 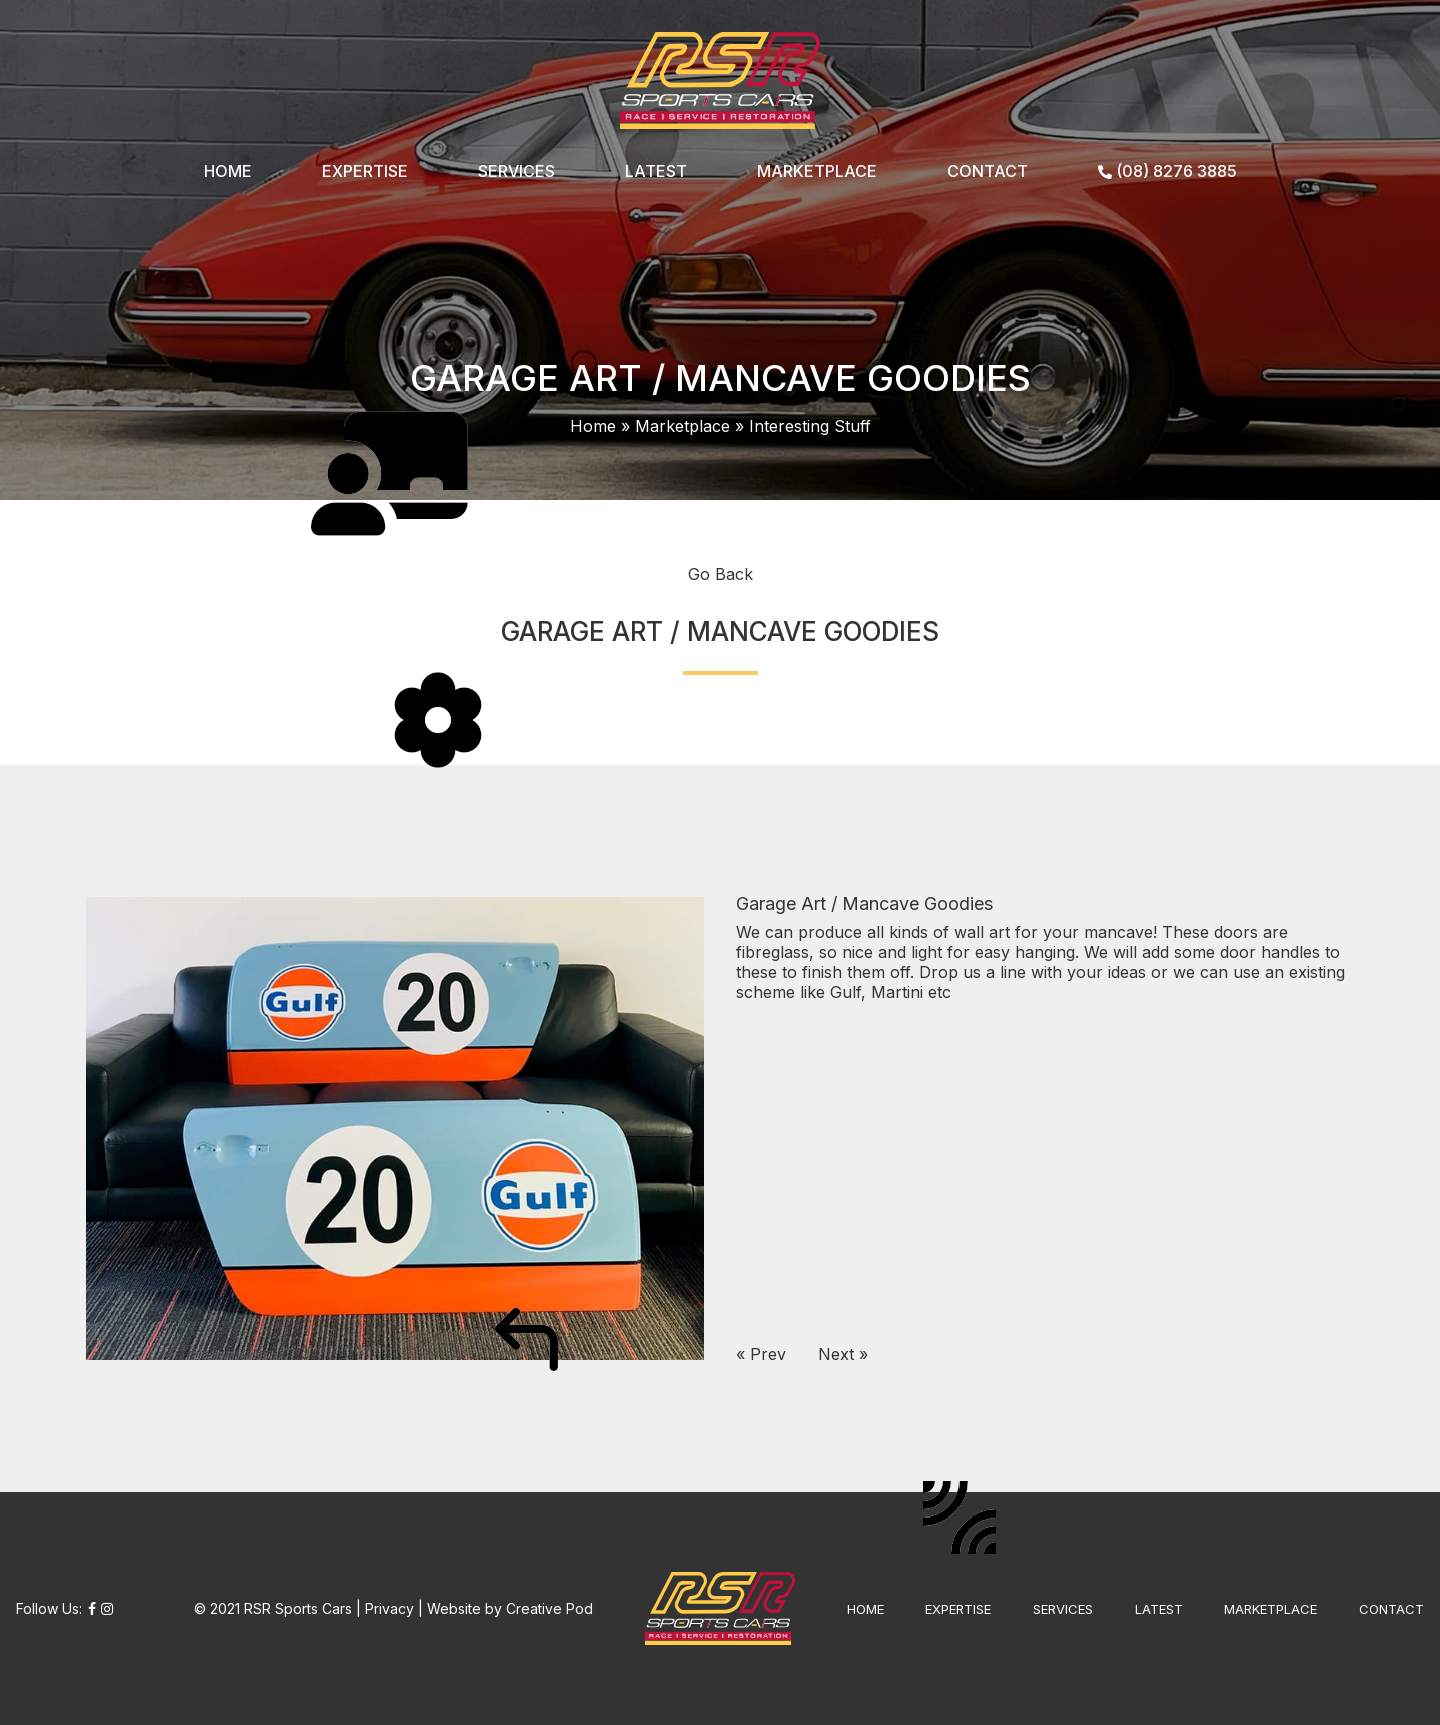 What do you see at coordinates (528, 1341) in the screenshot?
I see `go back to previous screen` at bounding box center [528, 1341].